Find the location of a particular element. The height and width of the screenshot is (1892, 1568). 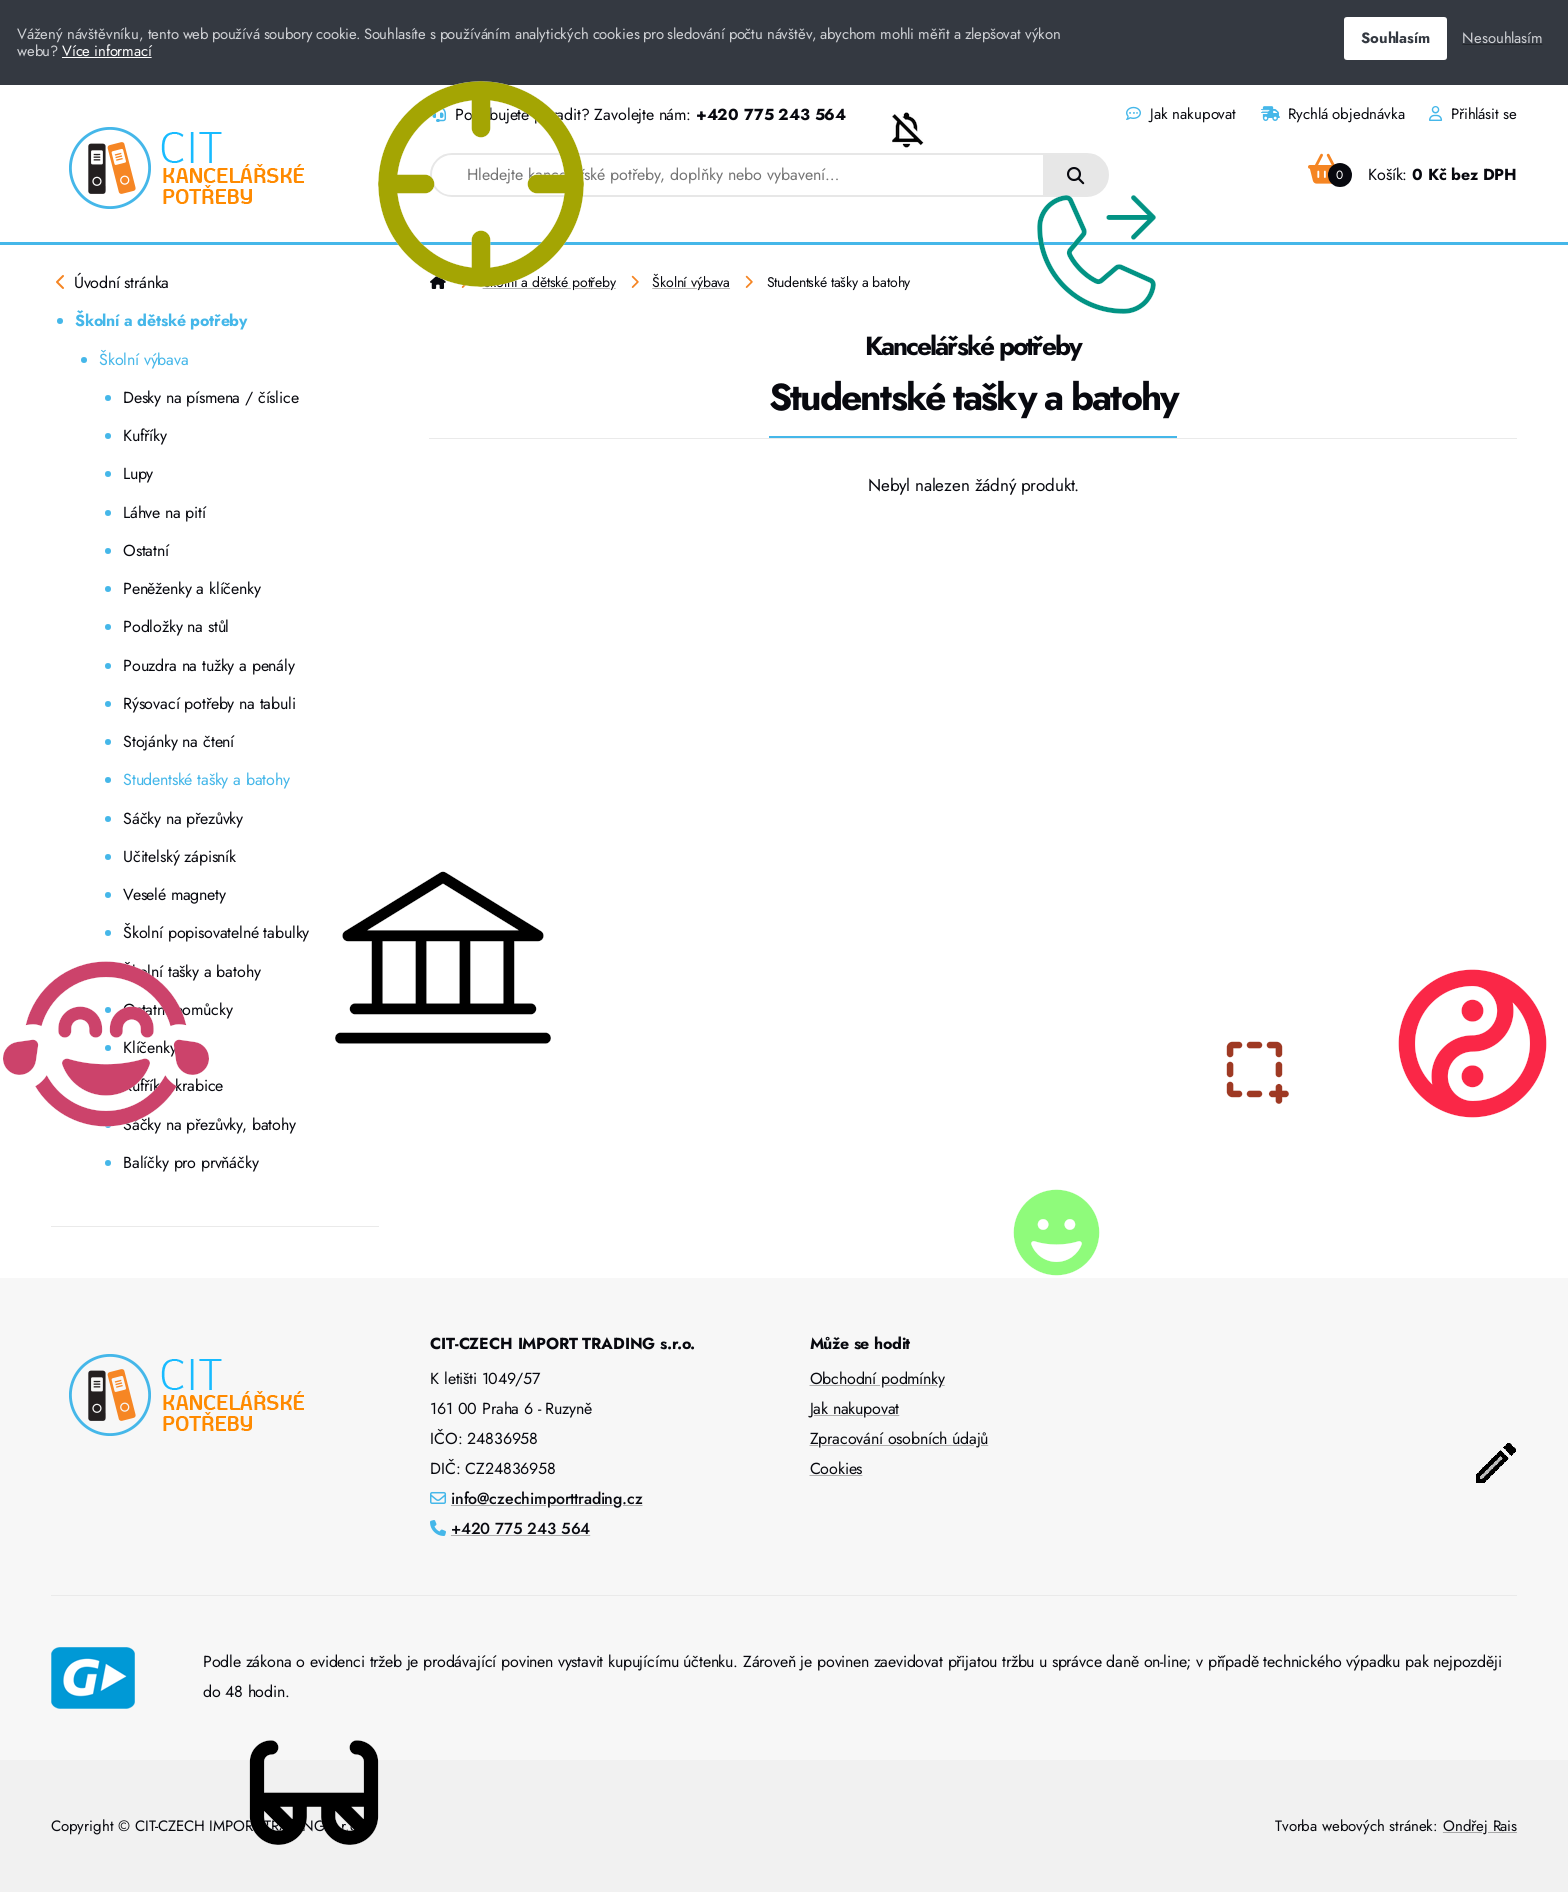

transfer an active call is located at coordinates (1099, 252).